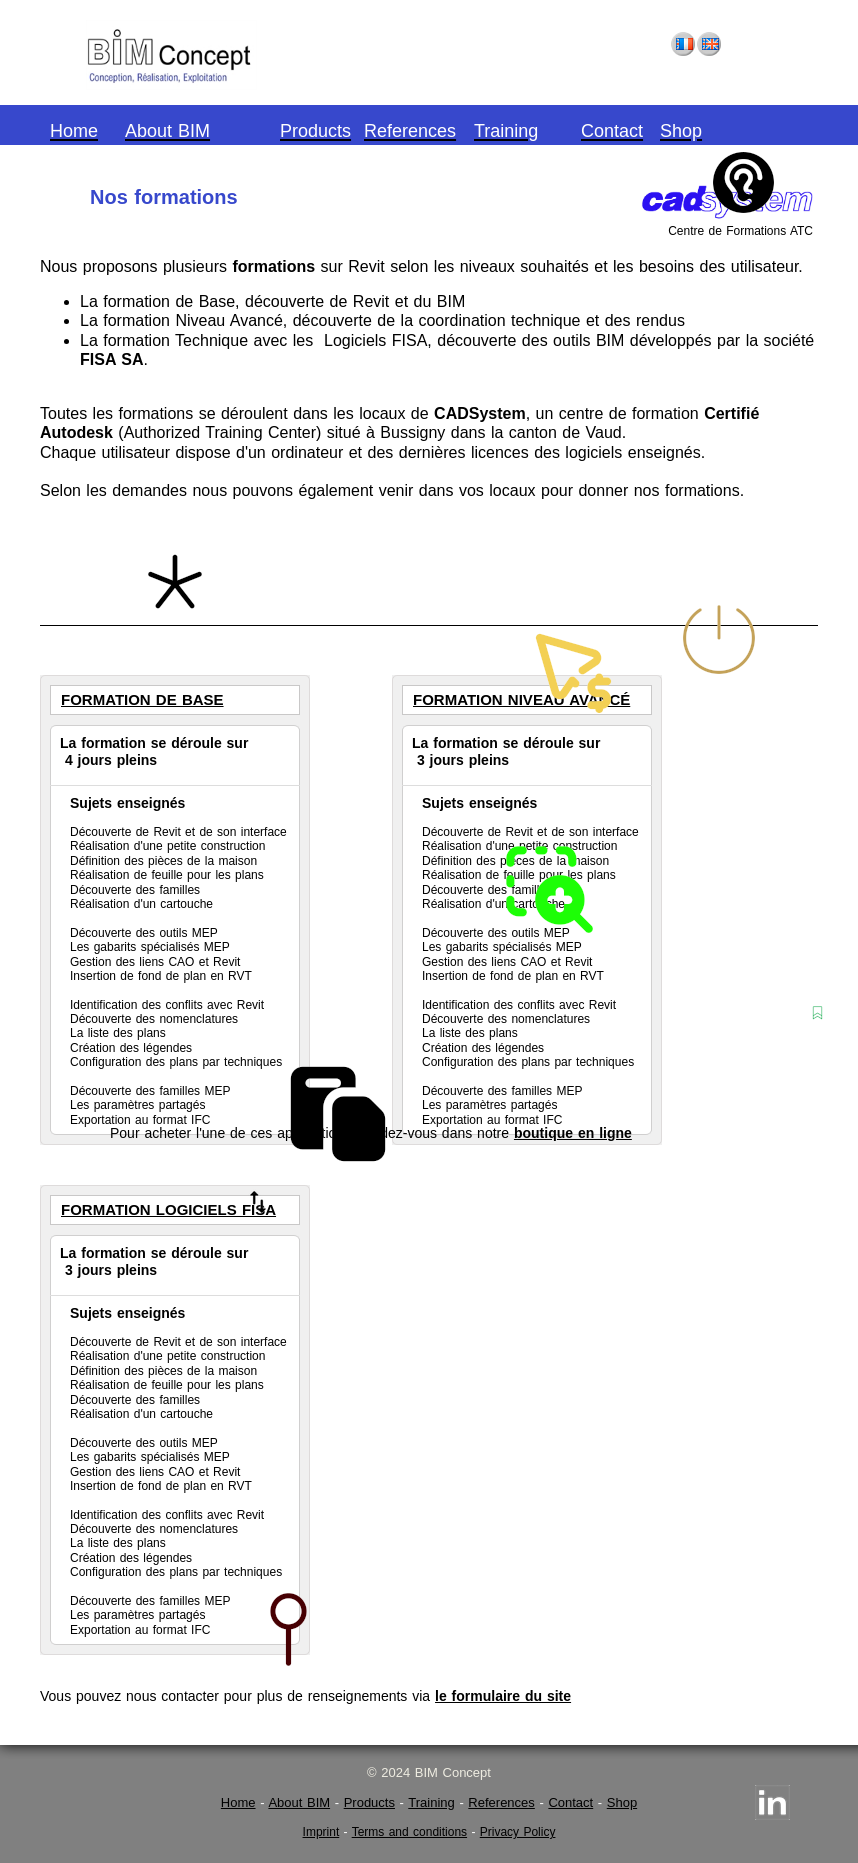  What do you see at coordinates (719, 638) in the screenshot?
I see `turn device on or off` at bounding box center [719, 638].